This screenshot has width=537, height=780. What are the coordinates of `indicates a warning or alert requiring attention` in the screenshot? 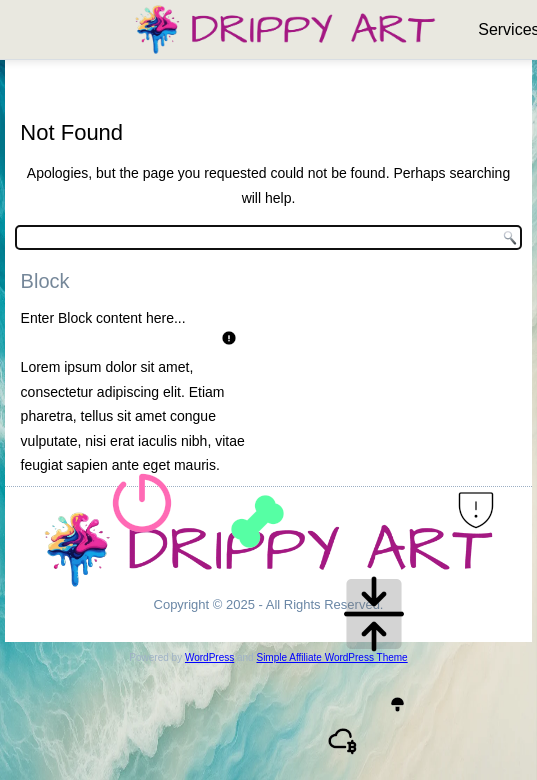 It's located at (229, 338).